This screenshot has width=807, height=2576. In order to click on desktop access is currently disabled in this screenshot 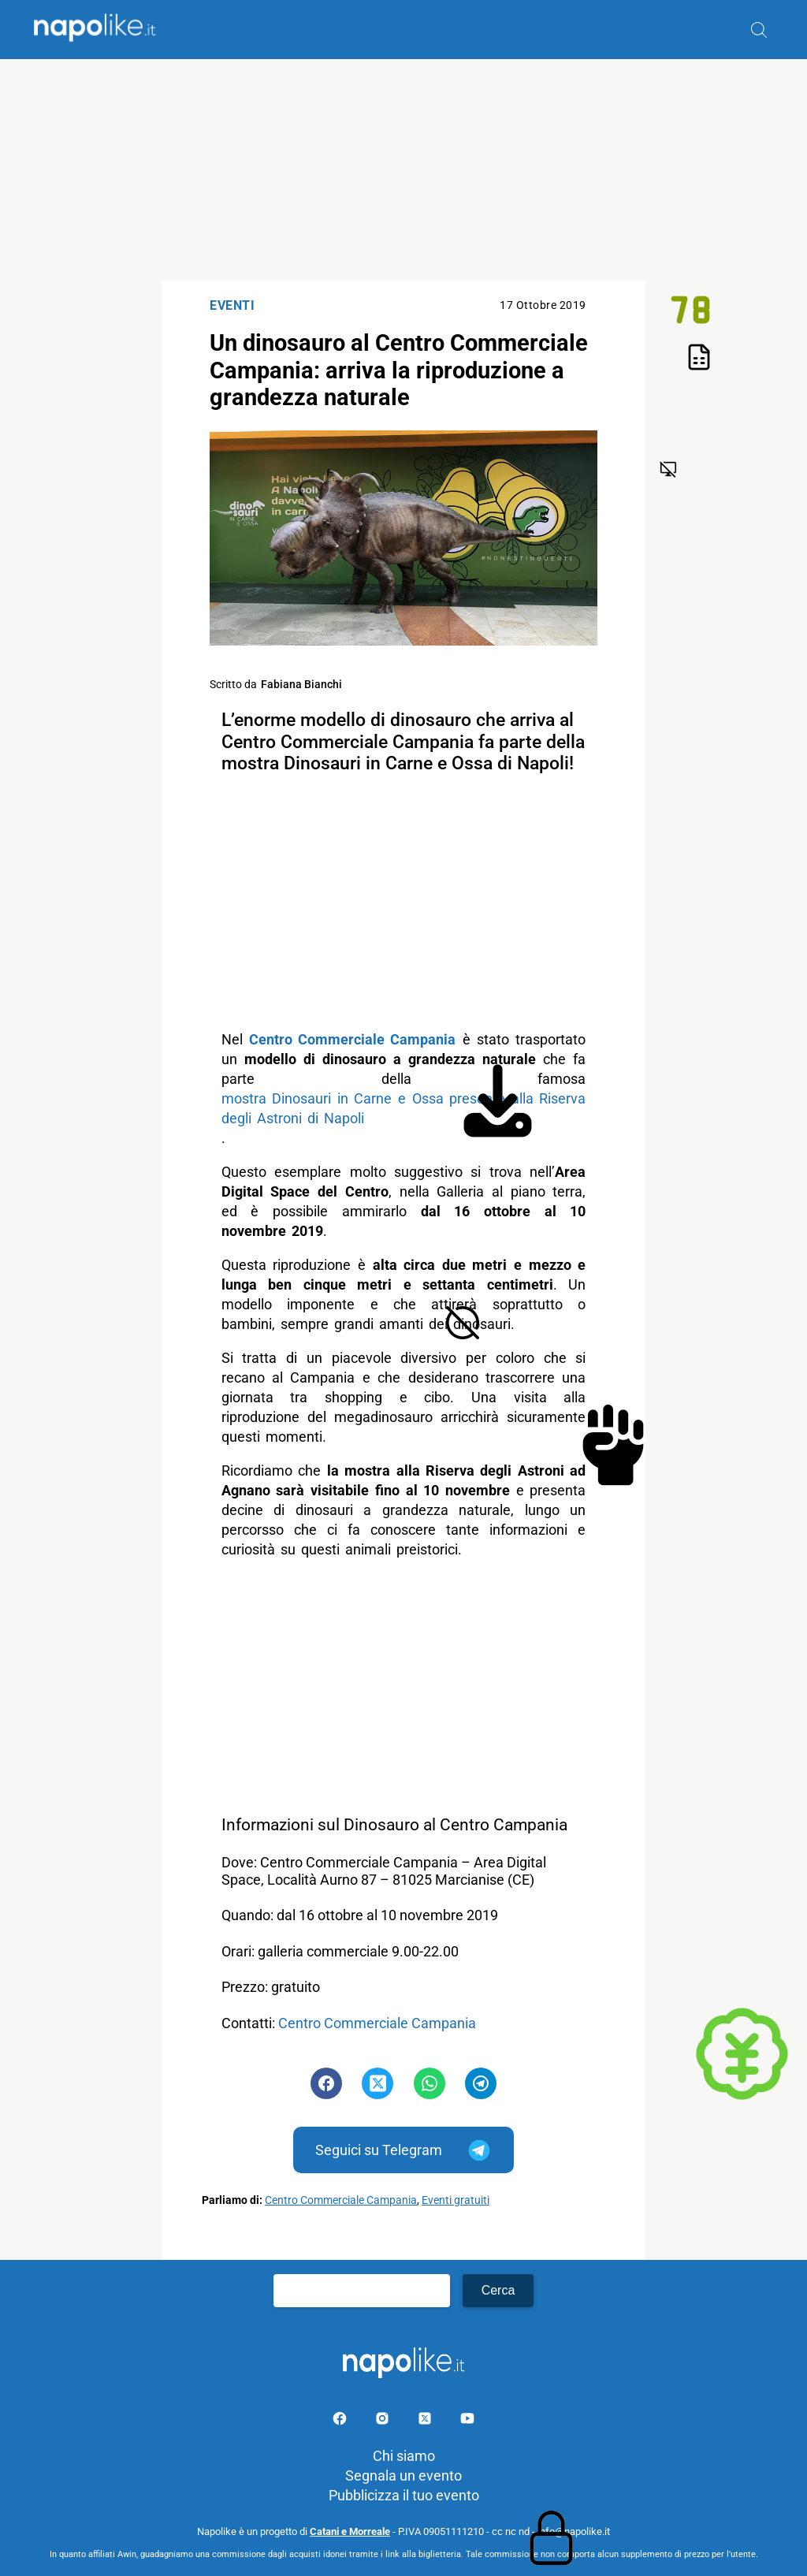, I will do `click(668, 469)`.